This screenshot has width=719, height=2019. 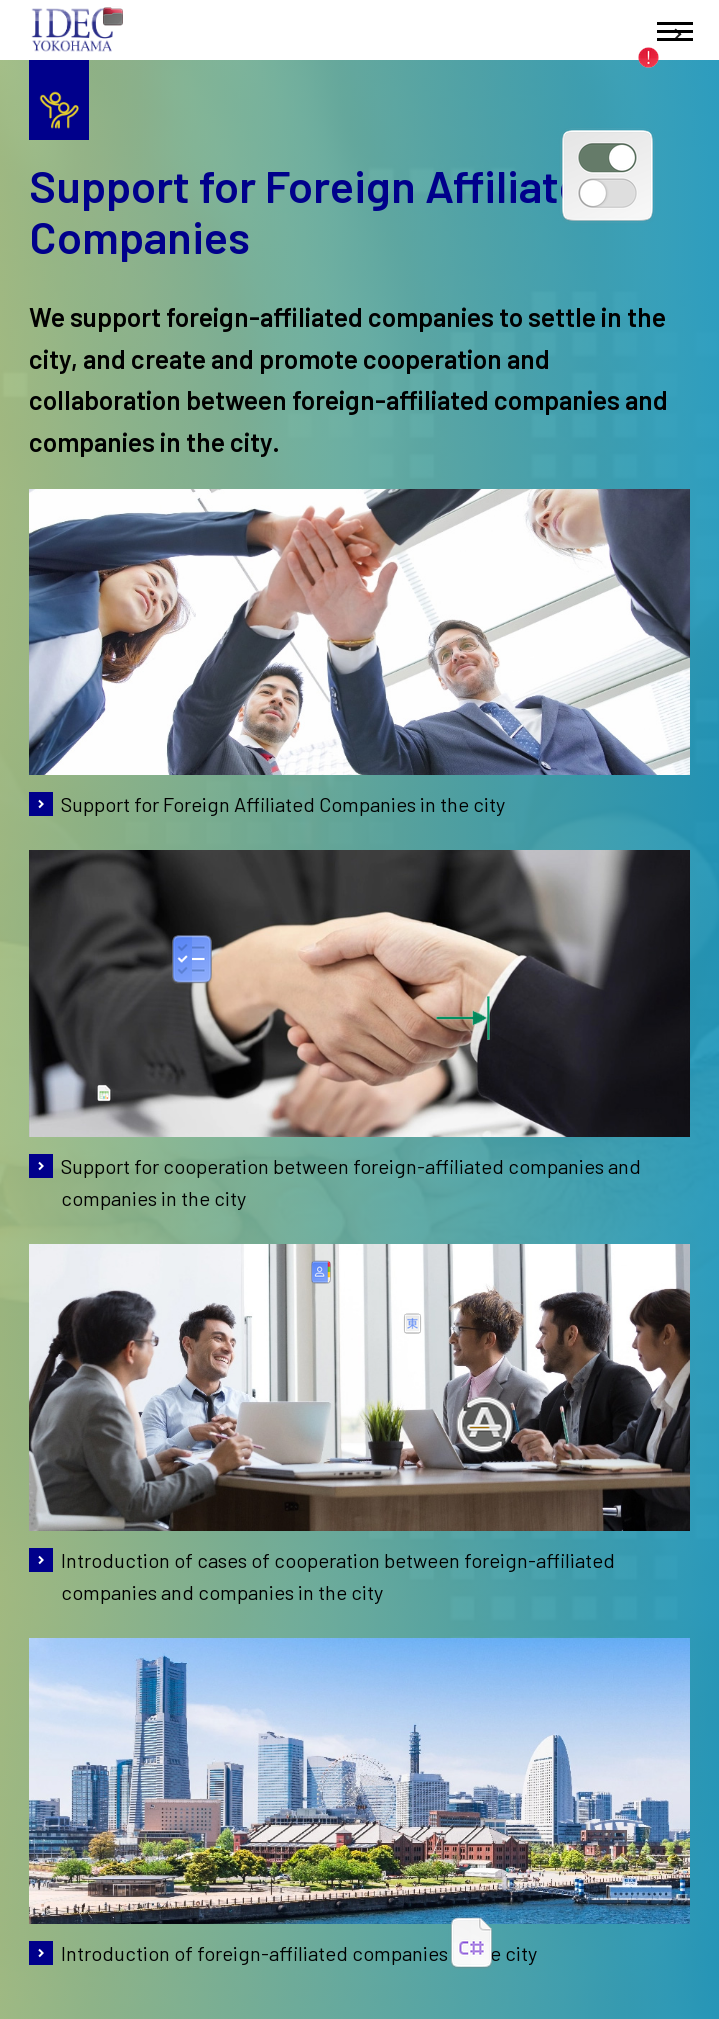 What do you see at coordinates (192, 959) in the screenshot?
I see `open the to-do list app` at bounding box center [192, 959].